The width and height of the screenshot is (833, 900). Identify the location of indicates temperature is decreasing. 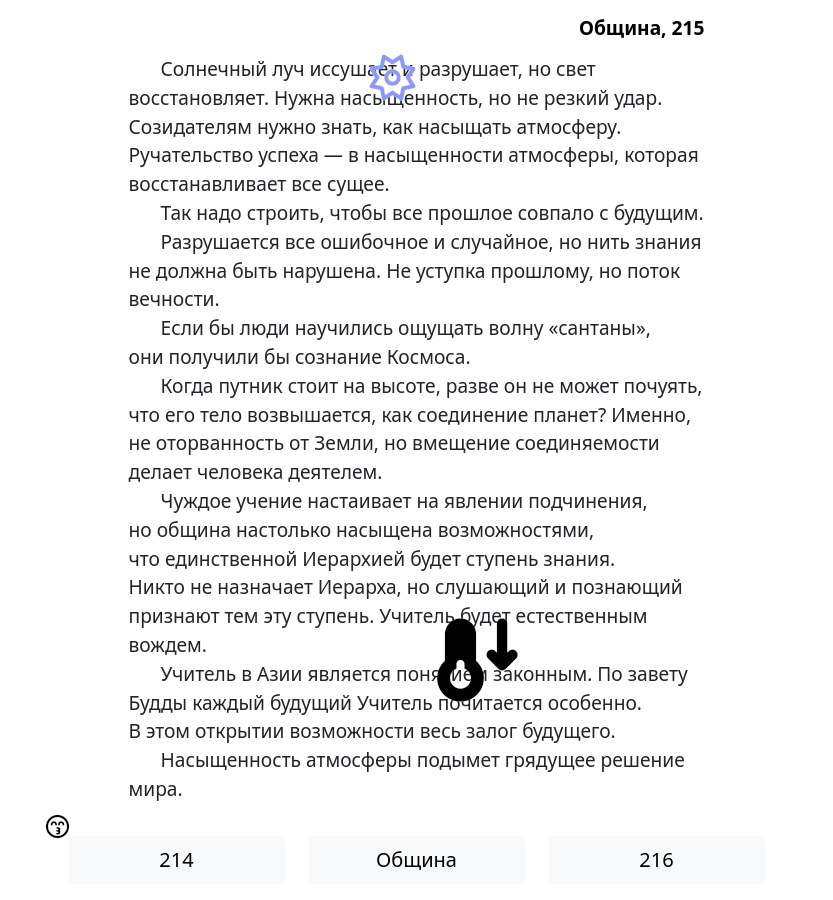
(476, 660).